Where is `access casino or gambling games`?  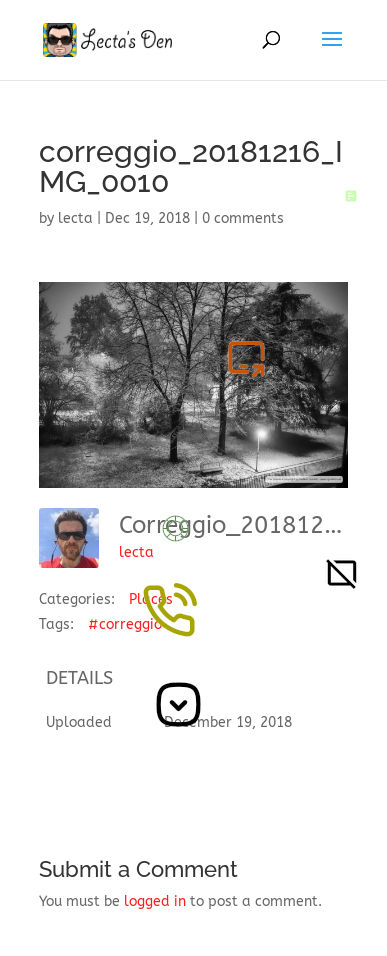 access casino or gambling games is located at coordinates (175, 528).